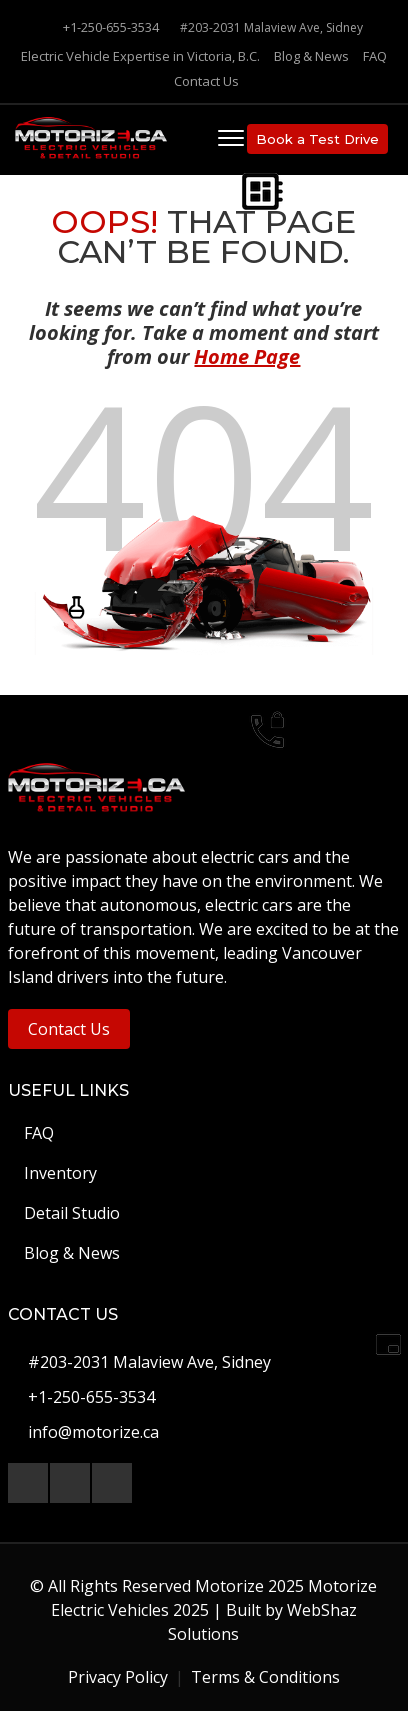 This screenshot has height=1711, width=408. What do you see at coordinates (262, 191) in the screenshot?
I see `access developer or hardware settings` at bounding box center [262, 191].